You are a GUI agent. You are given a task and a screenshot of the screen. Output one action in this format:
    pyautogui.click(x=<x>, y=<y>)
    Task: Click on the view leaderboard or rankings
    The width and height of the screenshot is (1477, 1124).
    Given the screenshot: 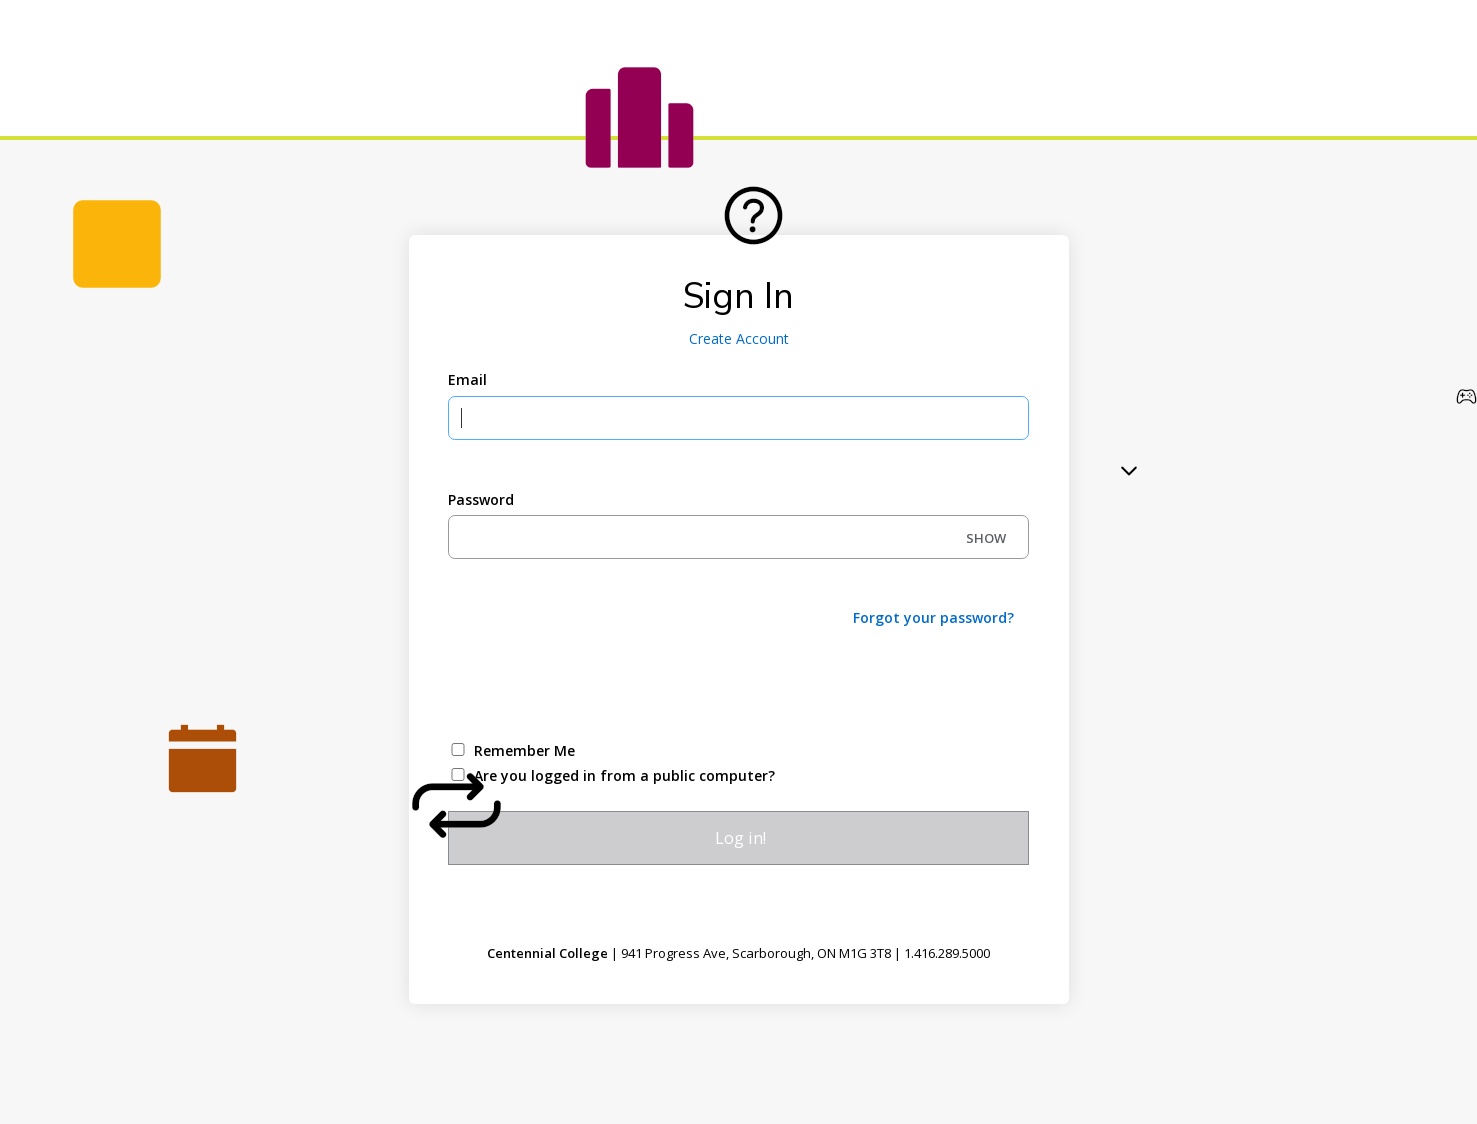 What is the action you would take?
    pyautogui.click(x=639, y=117)
    